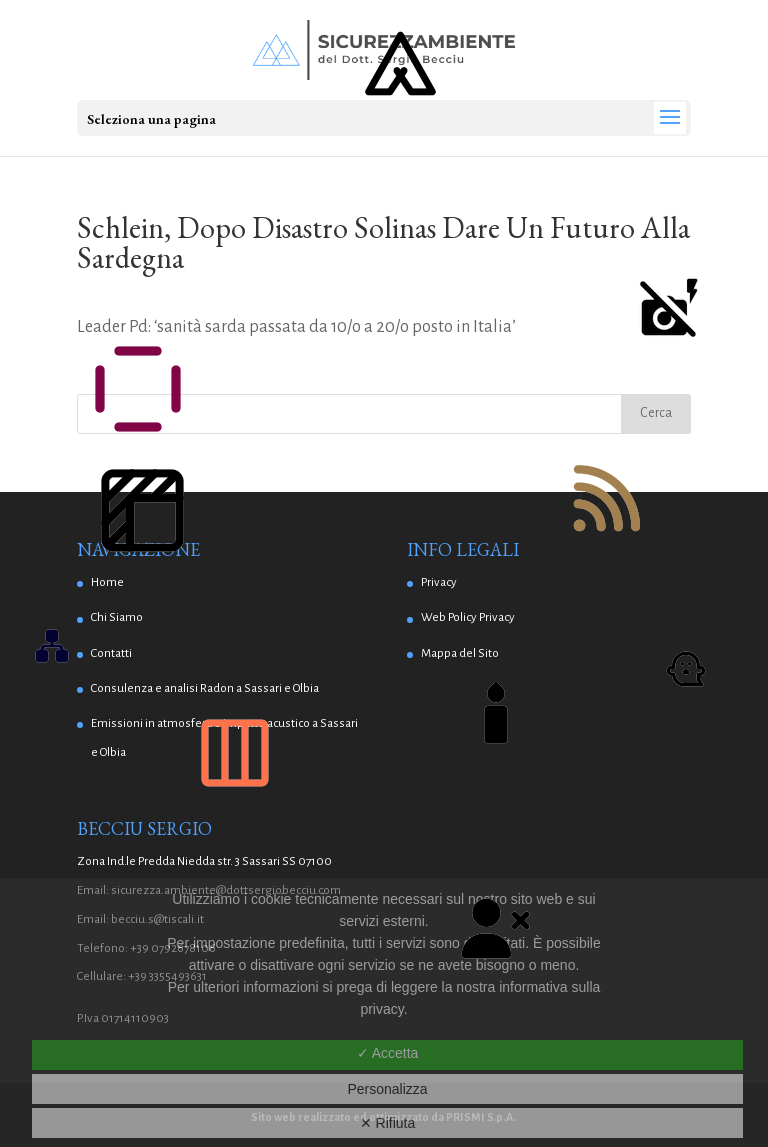  I want to click on apply borders to left and right sides only, so click(138, 389).